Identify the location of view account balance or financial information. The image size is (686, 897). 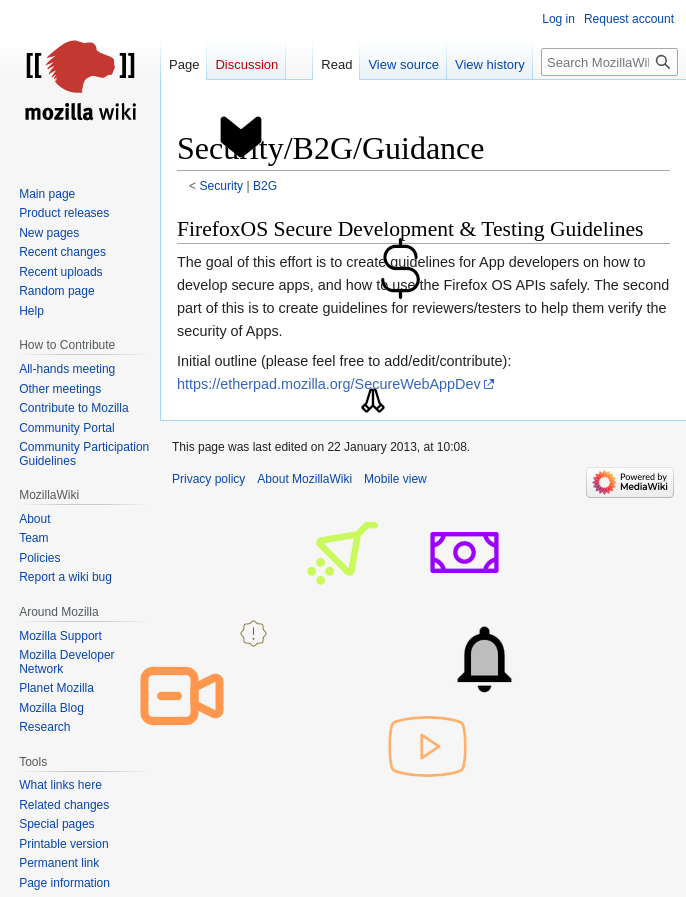
(400, 268).